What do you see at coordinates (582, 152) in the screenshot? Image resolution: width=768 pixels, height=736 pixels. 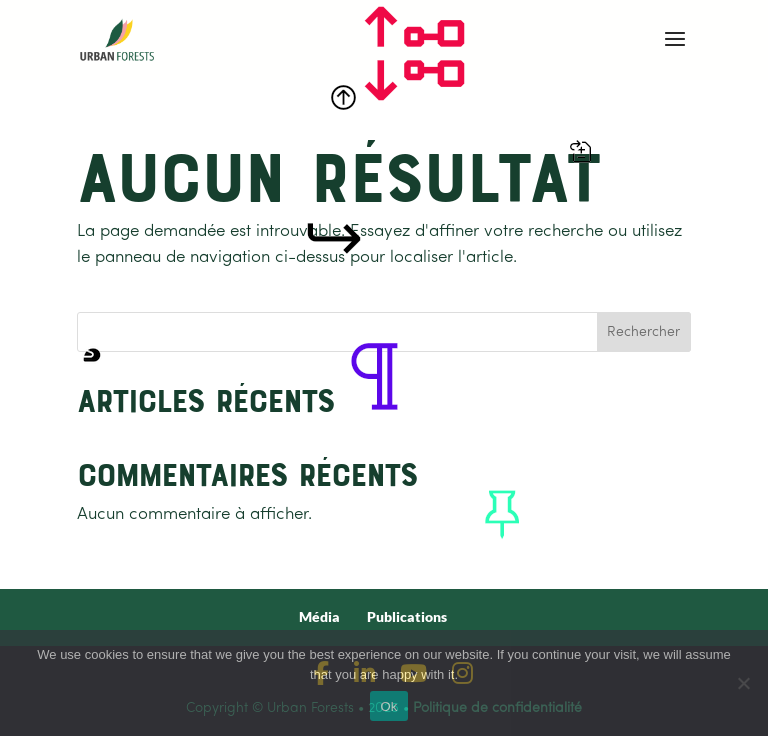 I see `view changes in a pull request` at bounding box center [582, 152].